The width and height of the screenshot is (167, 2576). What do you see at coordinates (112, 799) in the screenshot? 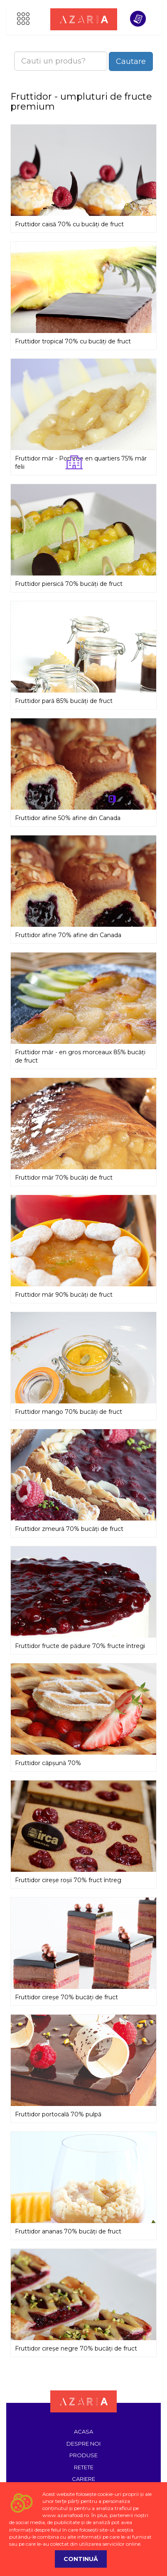
I see `collapse the right sidebar panel` at bounding box center [112, 799].